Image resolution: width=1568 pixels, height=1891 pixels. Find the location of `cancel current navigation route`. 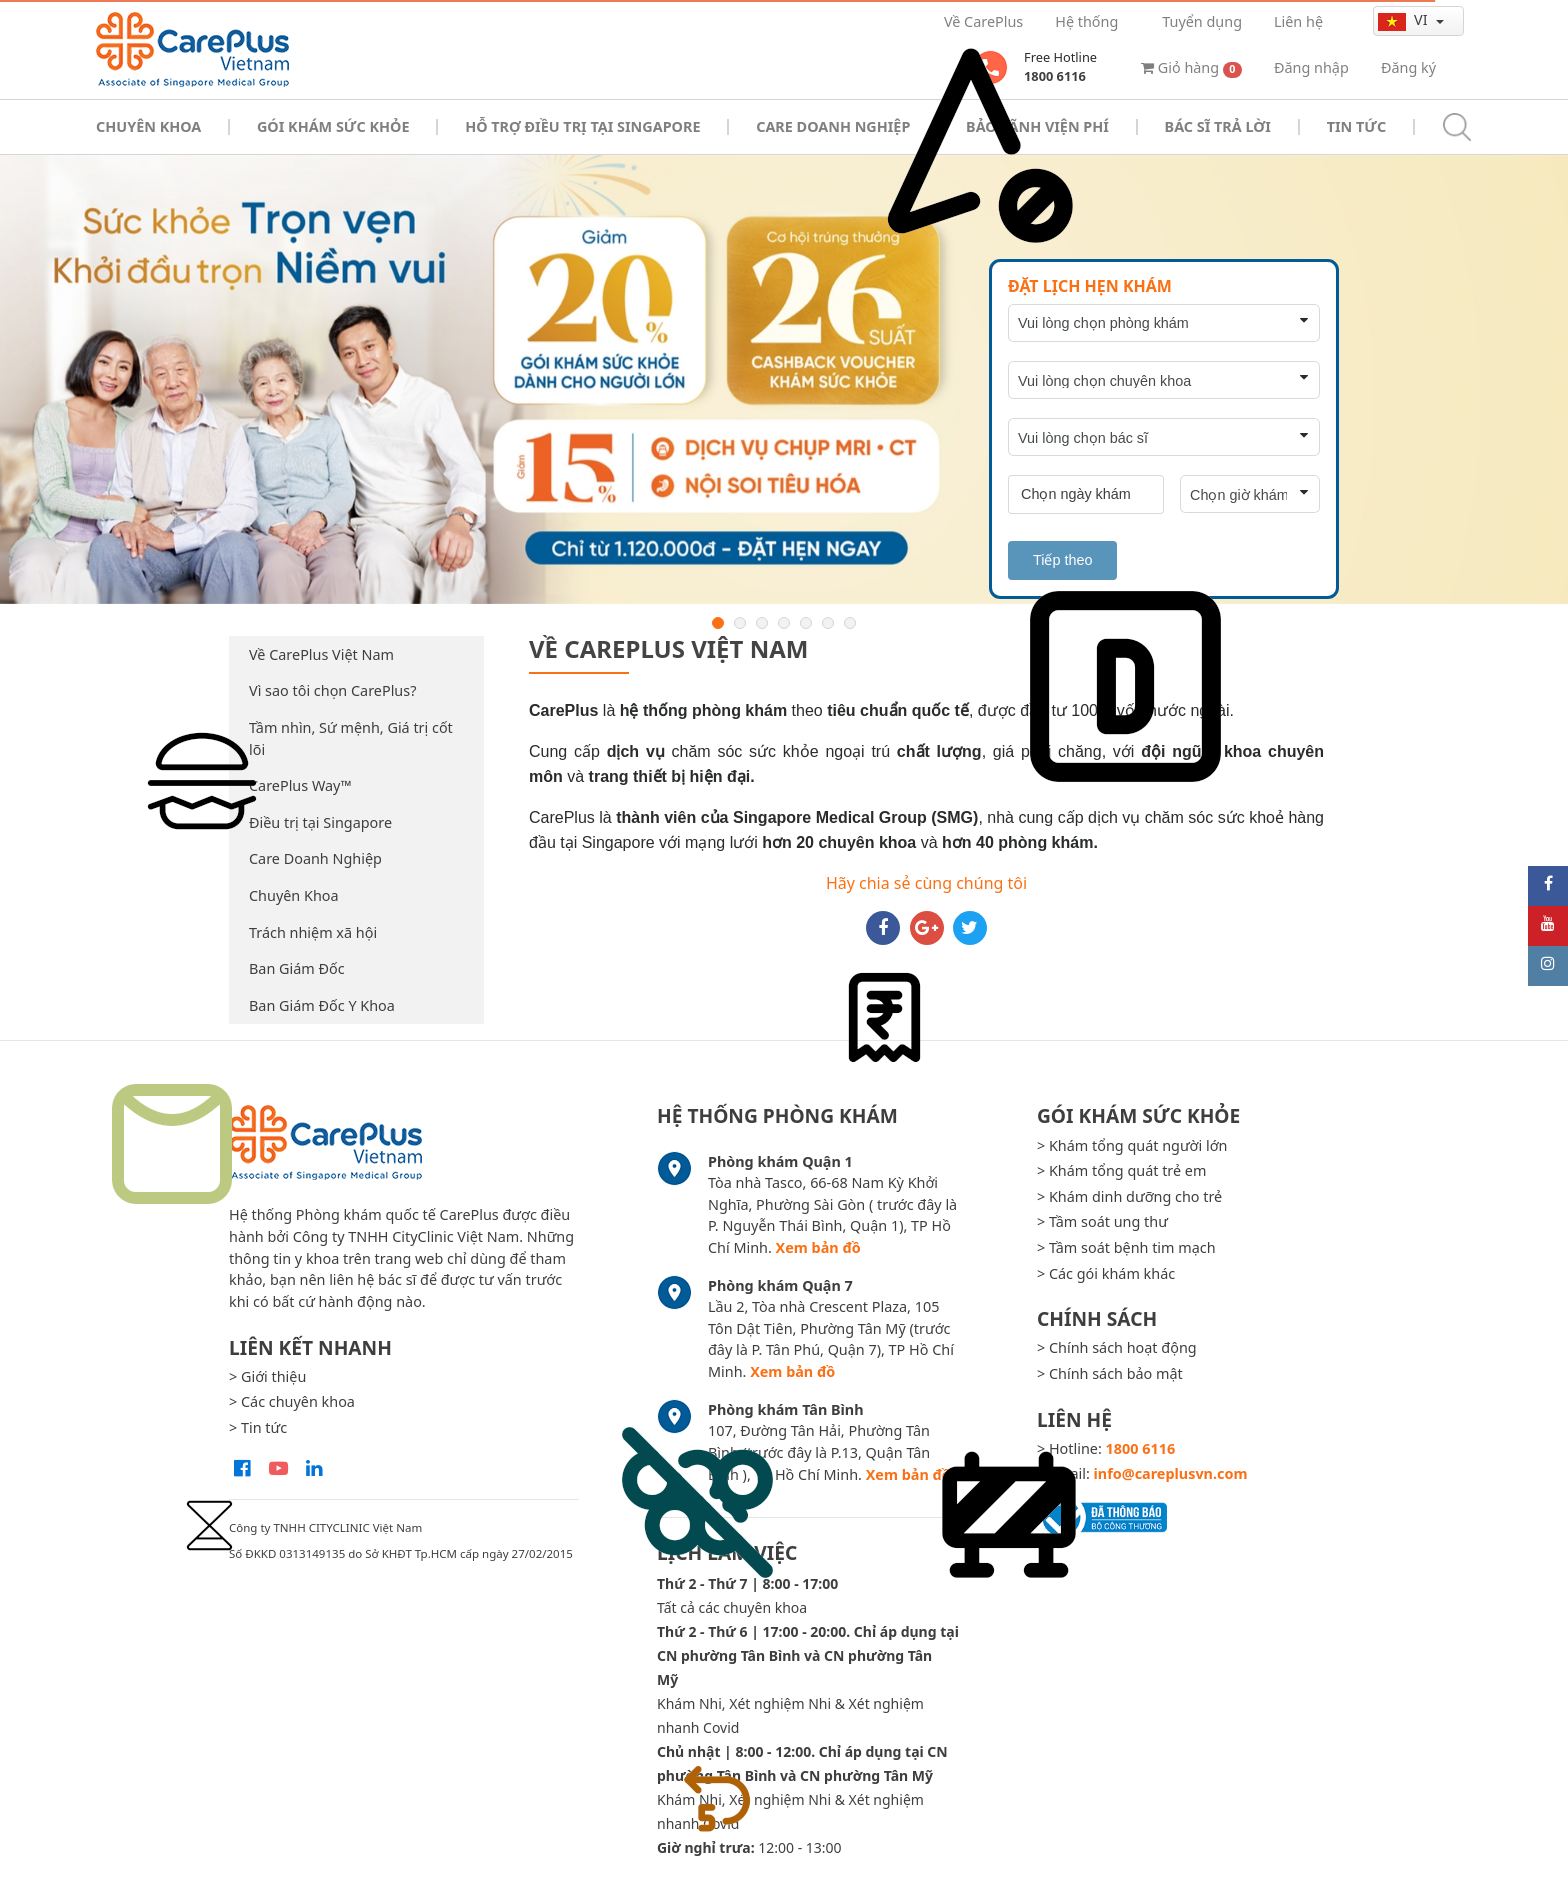

cancel current navigation route is located at coordinates (971, 141).